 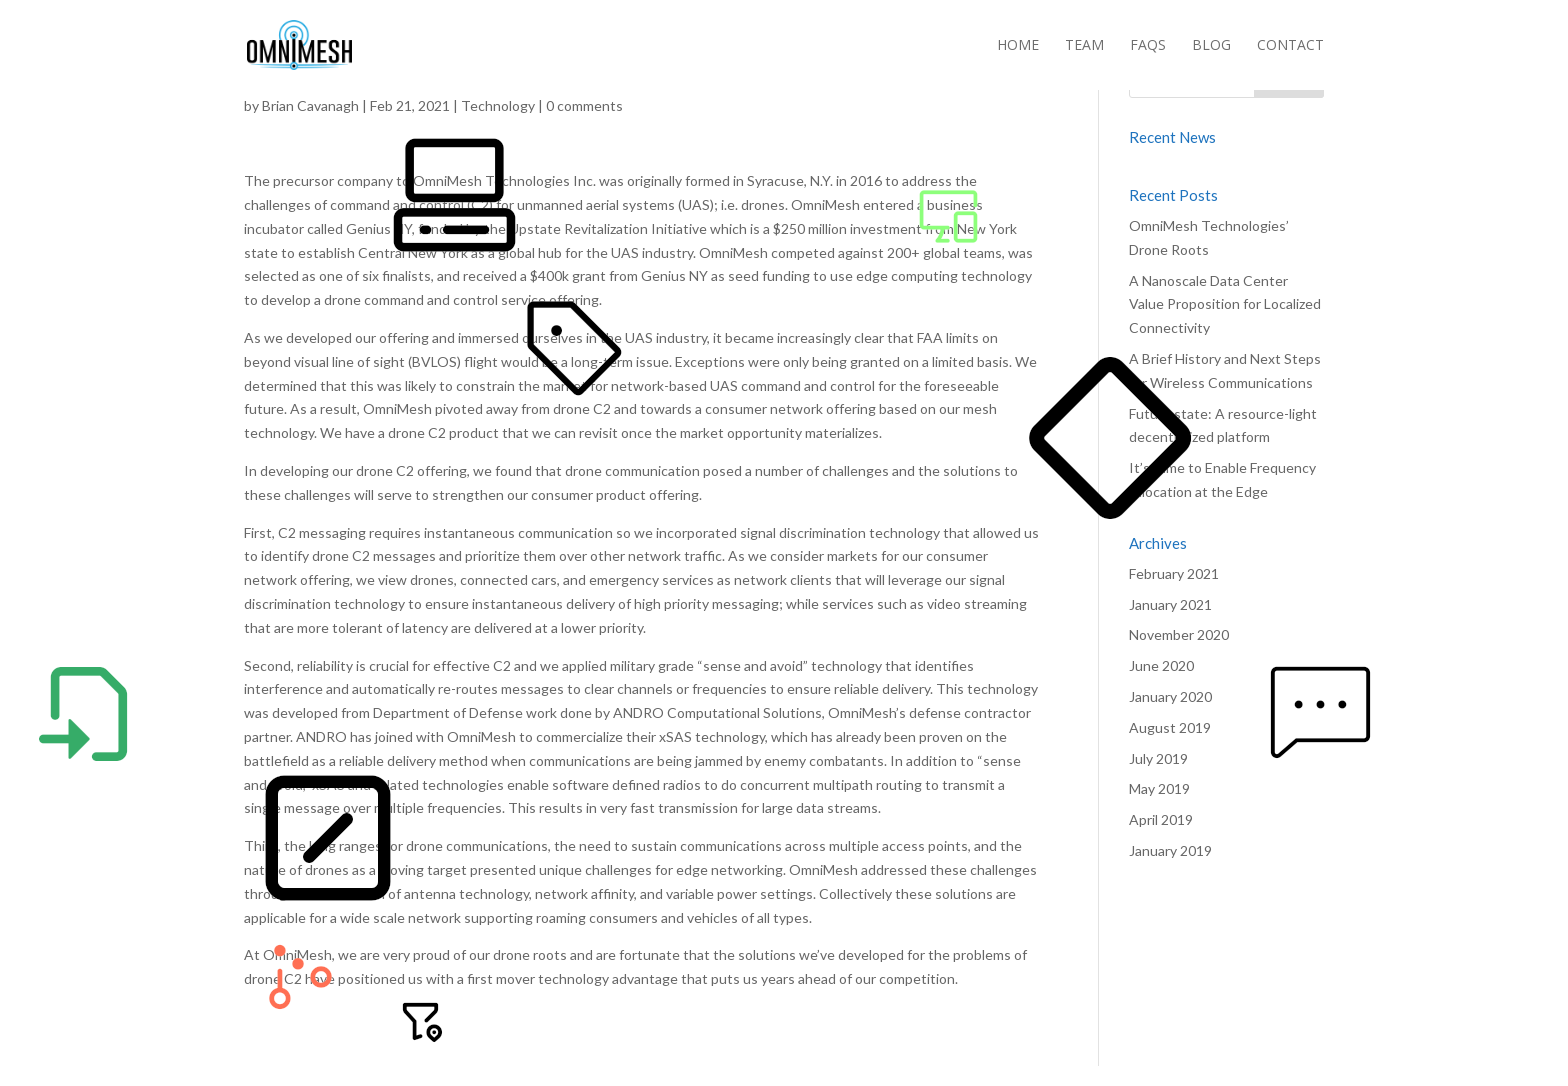 I want to click on open github codespaces, so click(x=454, y=196).